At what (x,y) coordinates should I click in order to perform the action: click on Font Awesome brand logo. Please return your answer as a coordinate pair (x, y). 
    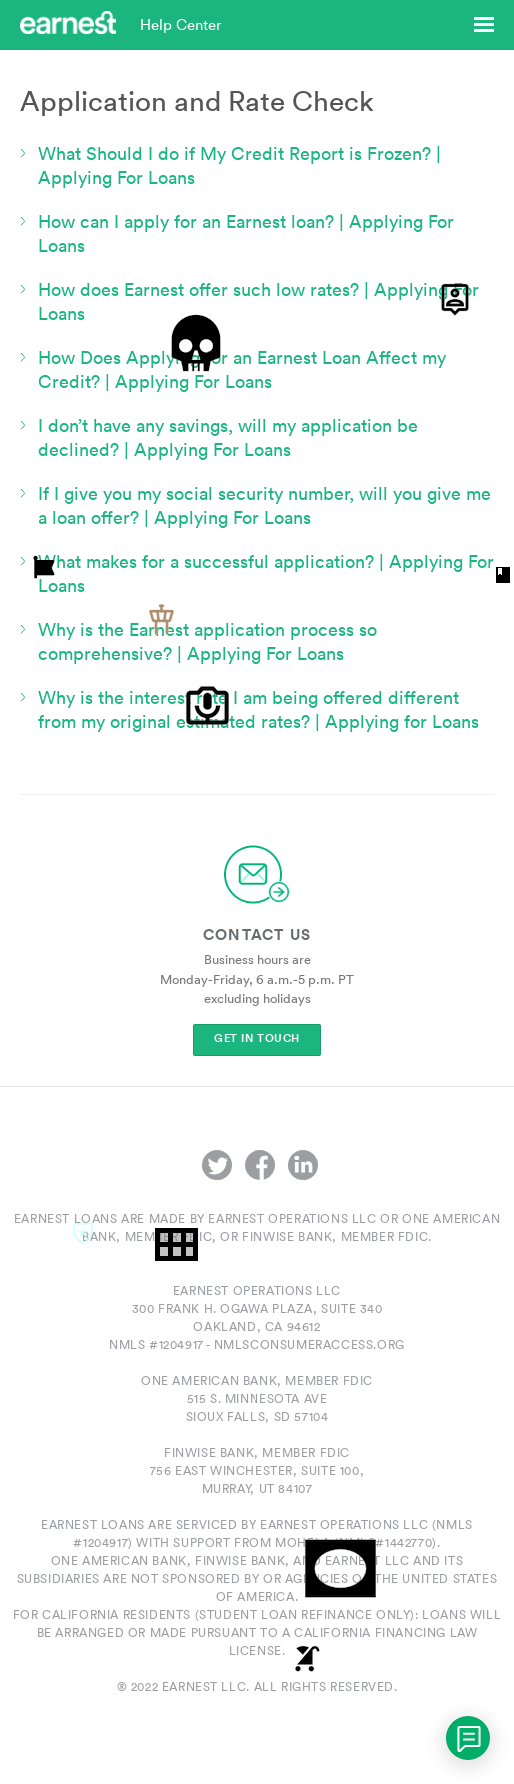
    Looking at the image, I should click on (44, 567).